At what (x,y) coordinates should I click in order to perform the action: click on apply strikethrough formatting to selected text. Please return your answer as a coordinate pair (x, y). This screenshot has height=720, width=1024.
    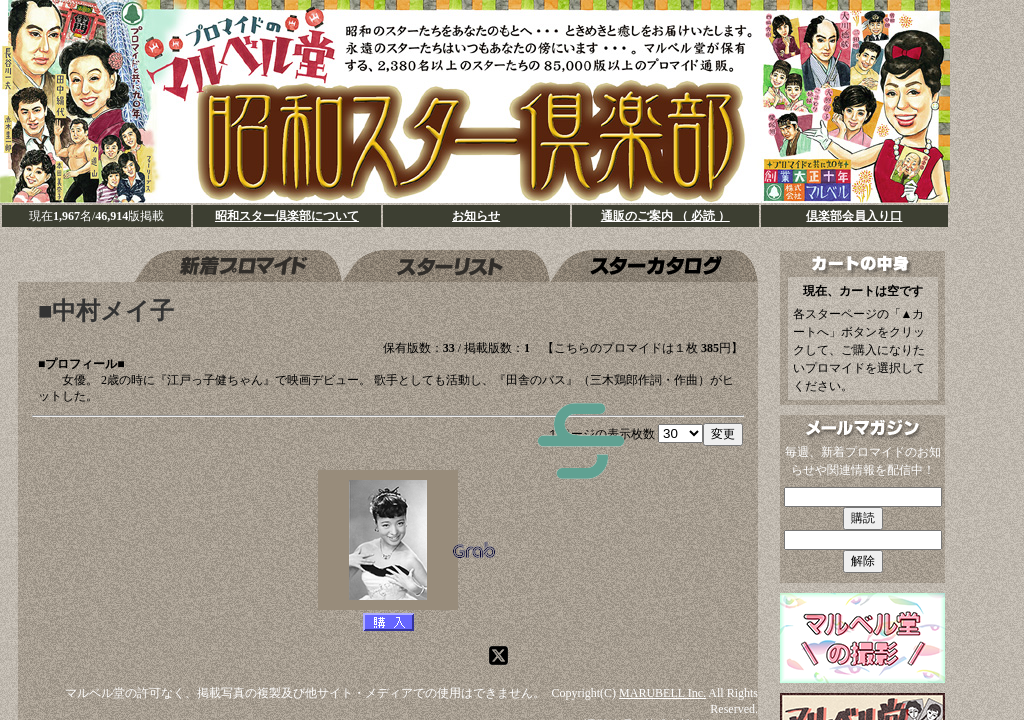
    Looking at the image, I should click on (581, 441).